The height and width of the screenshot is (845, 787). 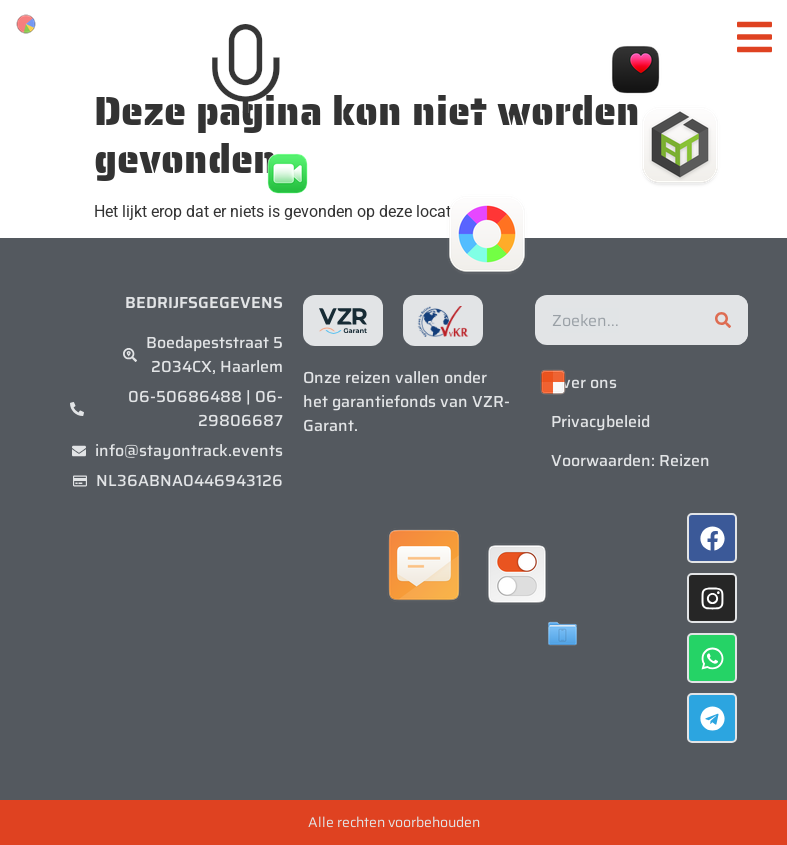 I want to click on open RawTherapee photo editing application, so click(x=487, y=234).